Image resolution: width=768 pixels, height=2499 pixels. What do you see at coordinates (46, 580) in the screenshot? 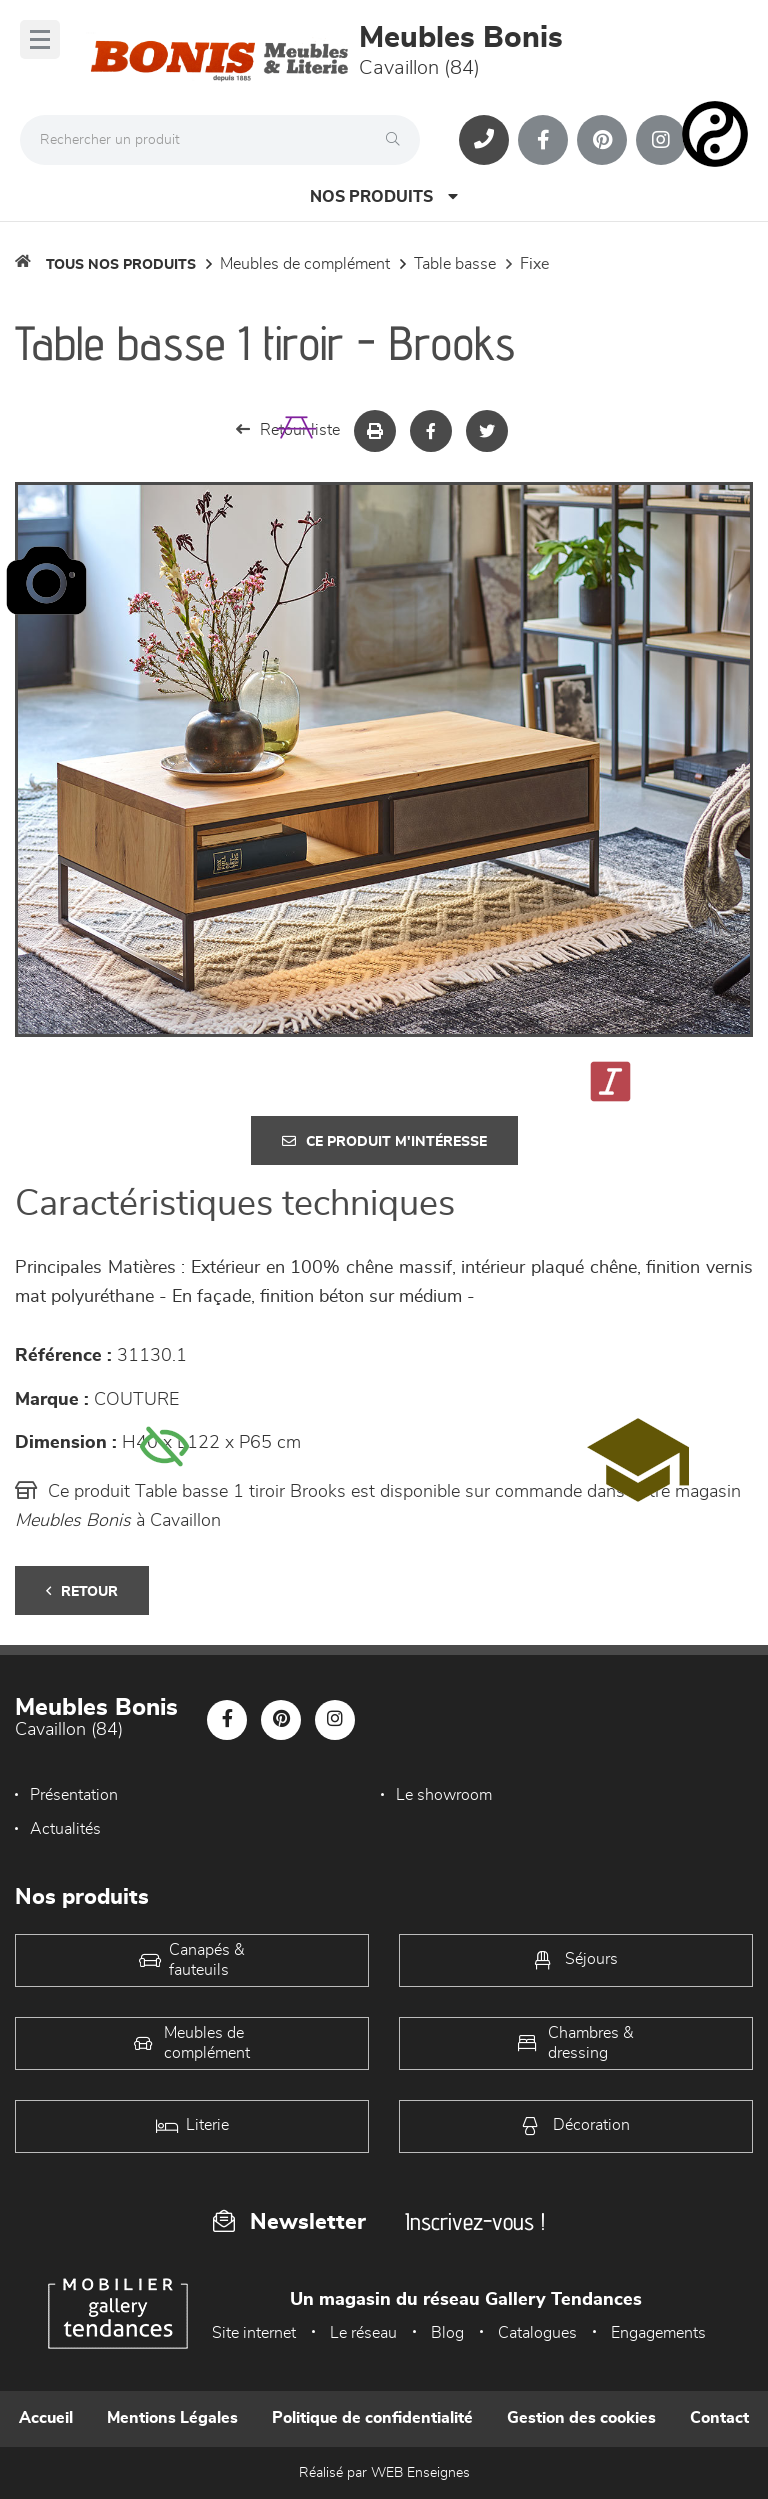
I see `take a photo` at bounding box center [46, 580].